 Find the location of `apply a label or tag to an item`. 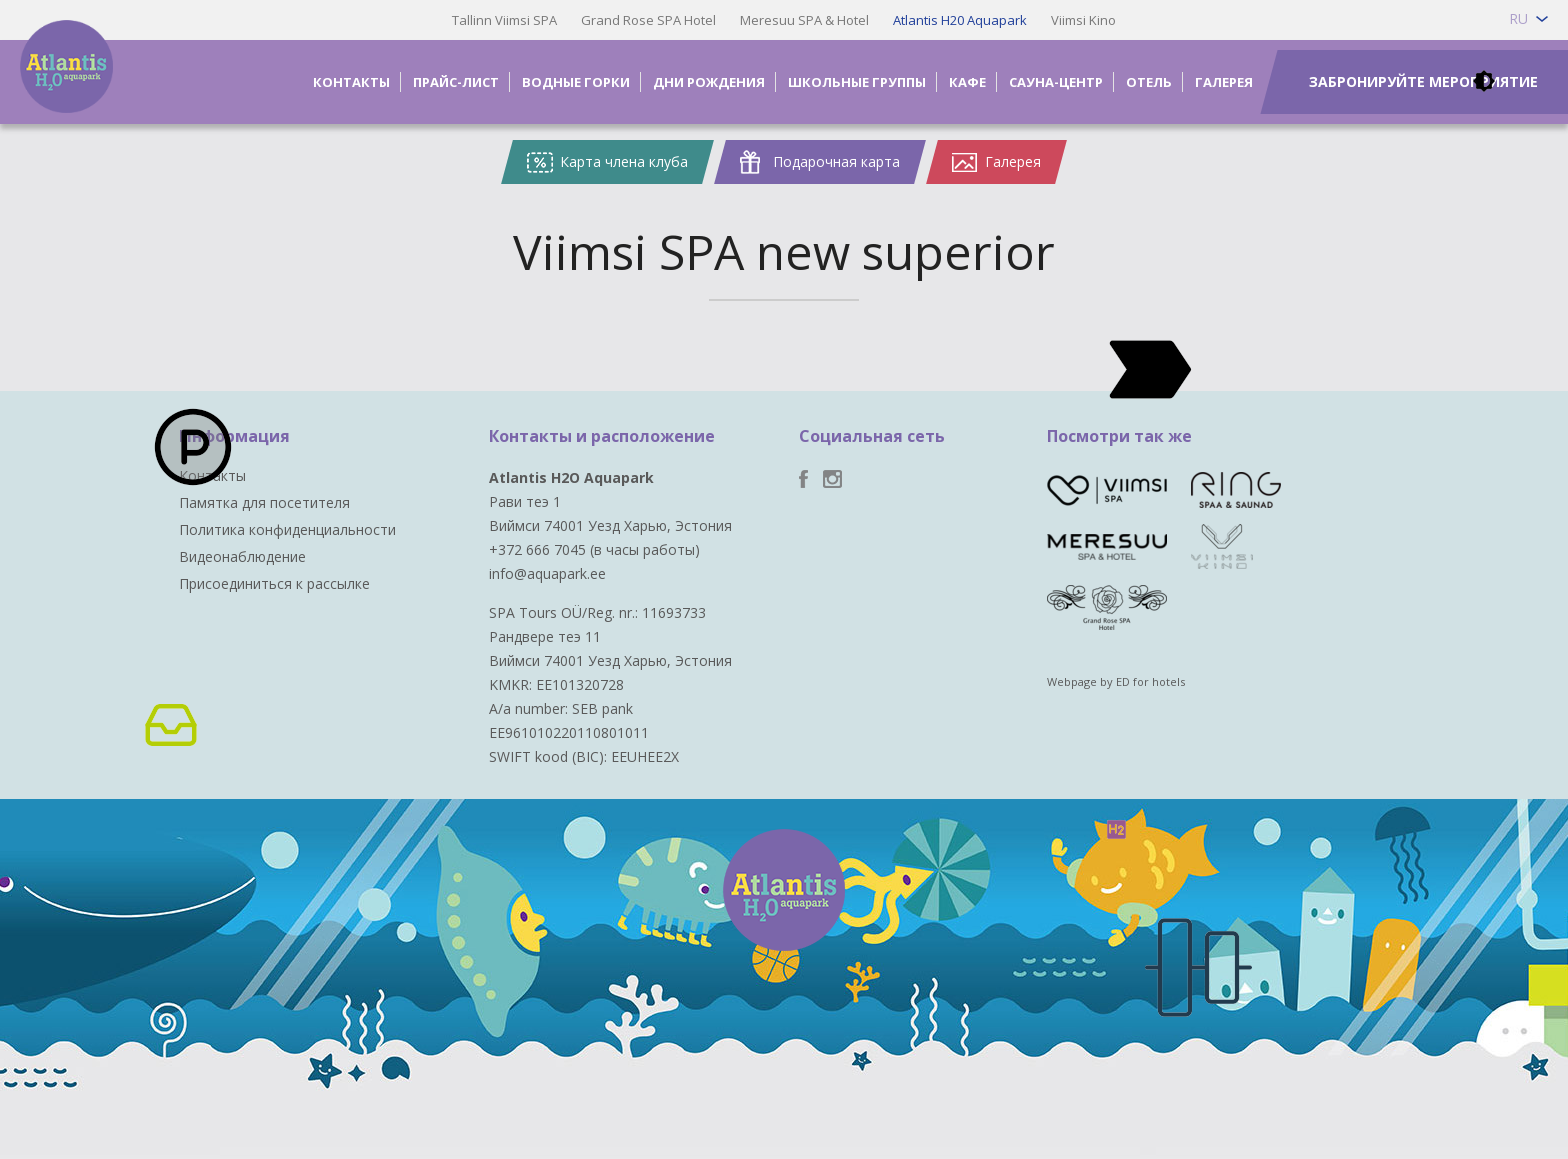

apply a label or tag to an item is located at coordinates (1147, 369).